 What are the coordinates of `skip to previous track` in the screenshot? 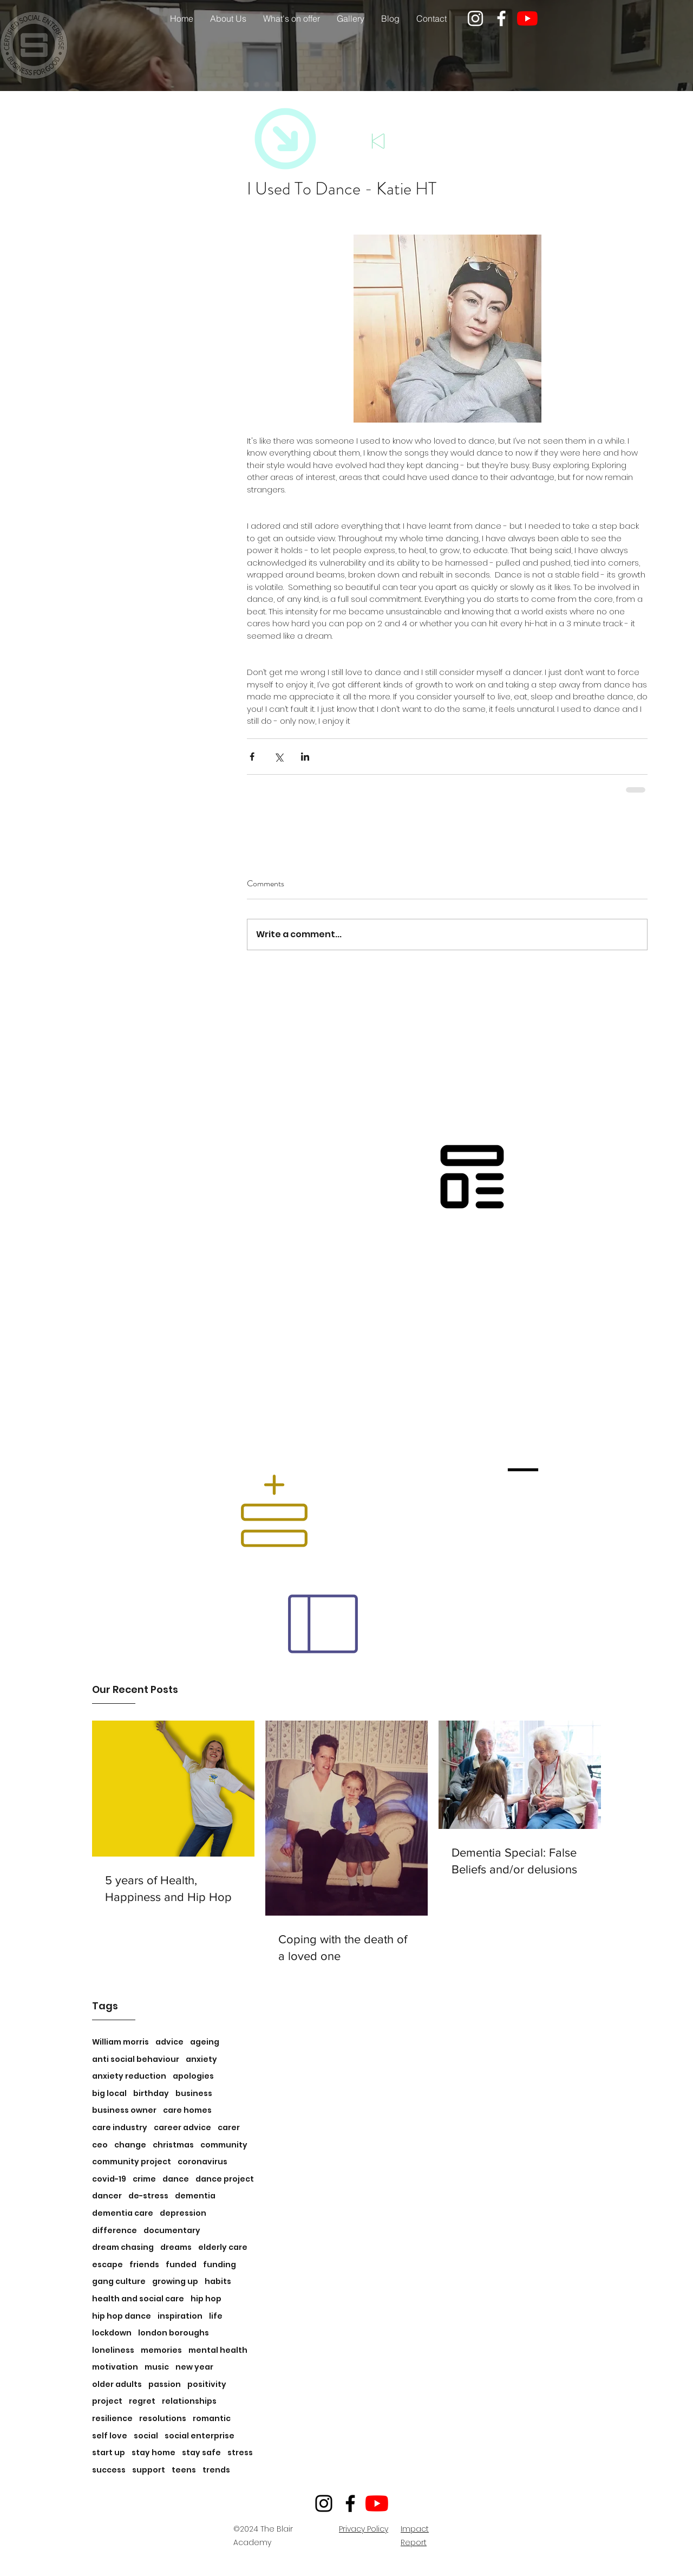 It's located at (378, 141).